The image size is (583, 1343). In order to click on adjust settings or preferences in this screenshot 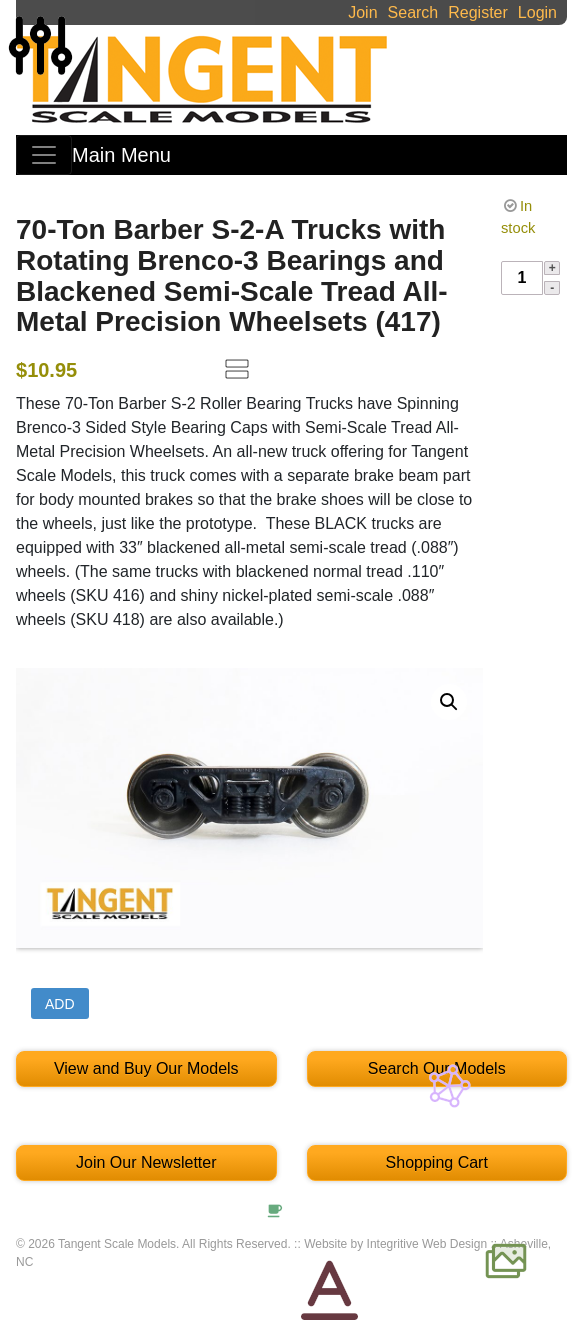, I will do `click(40, 45)`.